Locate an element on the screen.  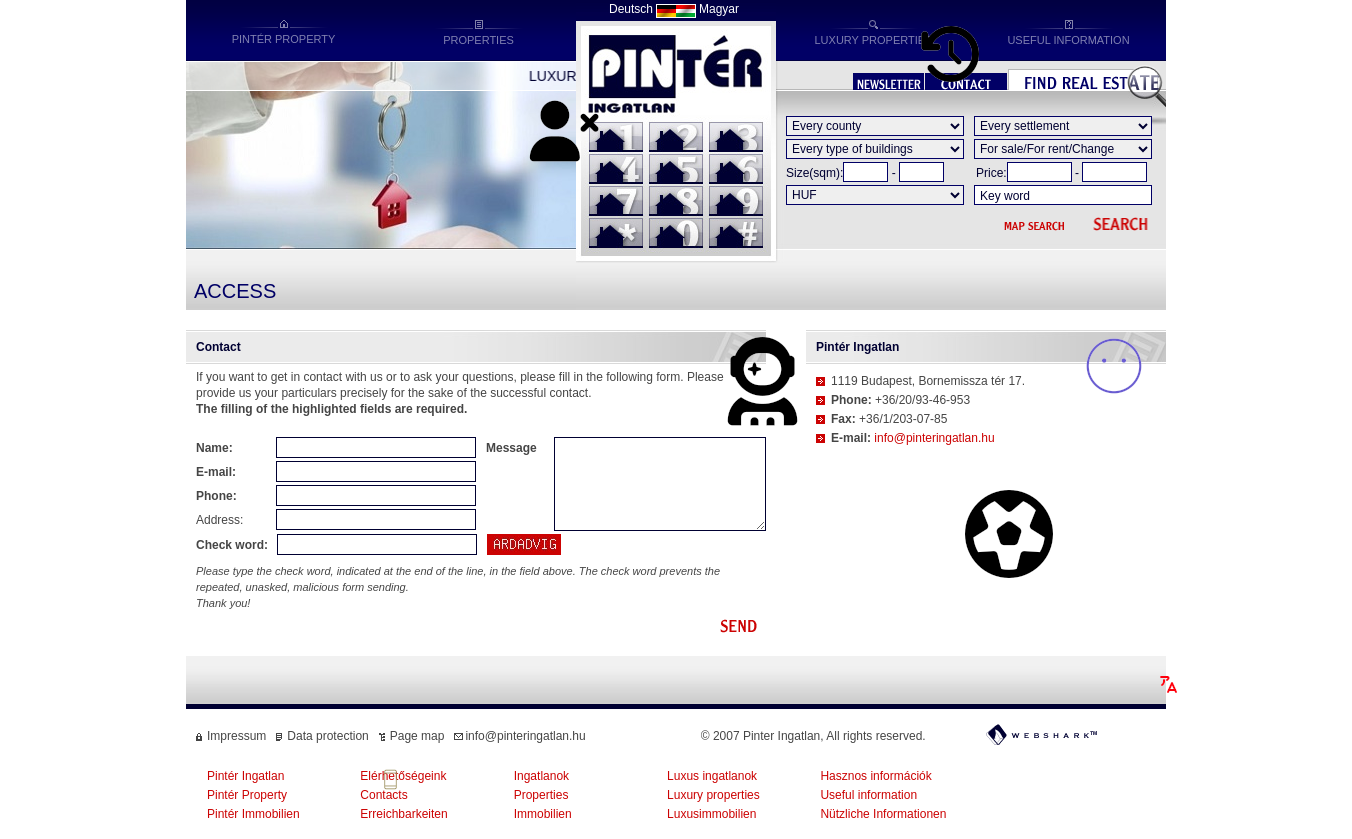
access mobile device settings is located at coordinates (390, 779).